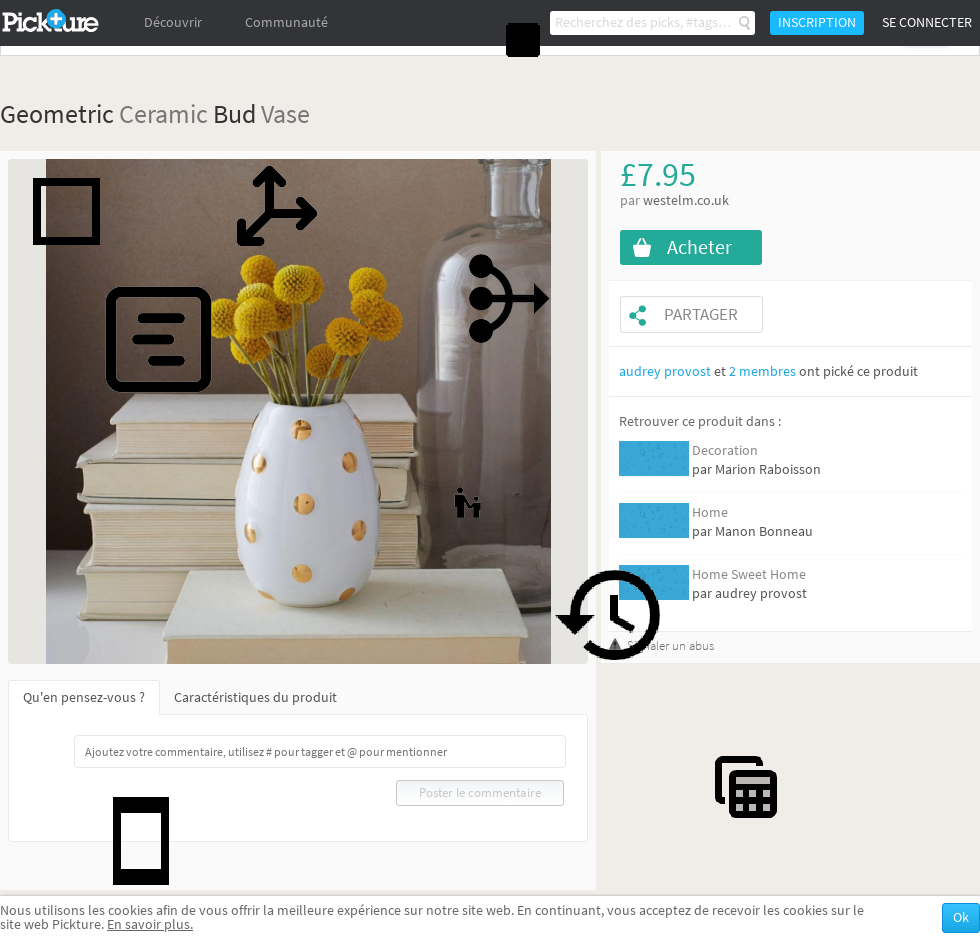 This screenshot has height=940, width=980. Describe the element at coordinates (158, 339) in the screenshot. I see `view gantt chart or project timeline` at that location.